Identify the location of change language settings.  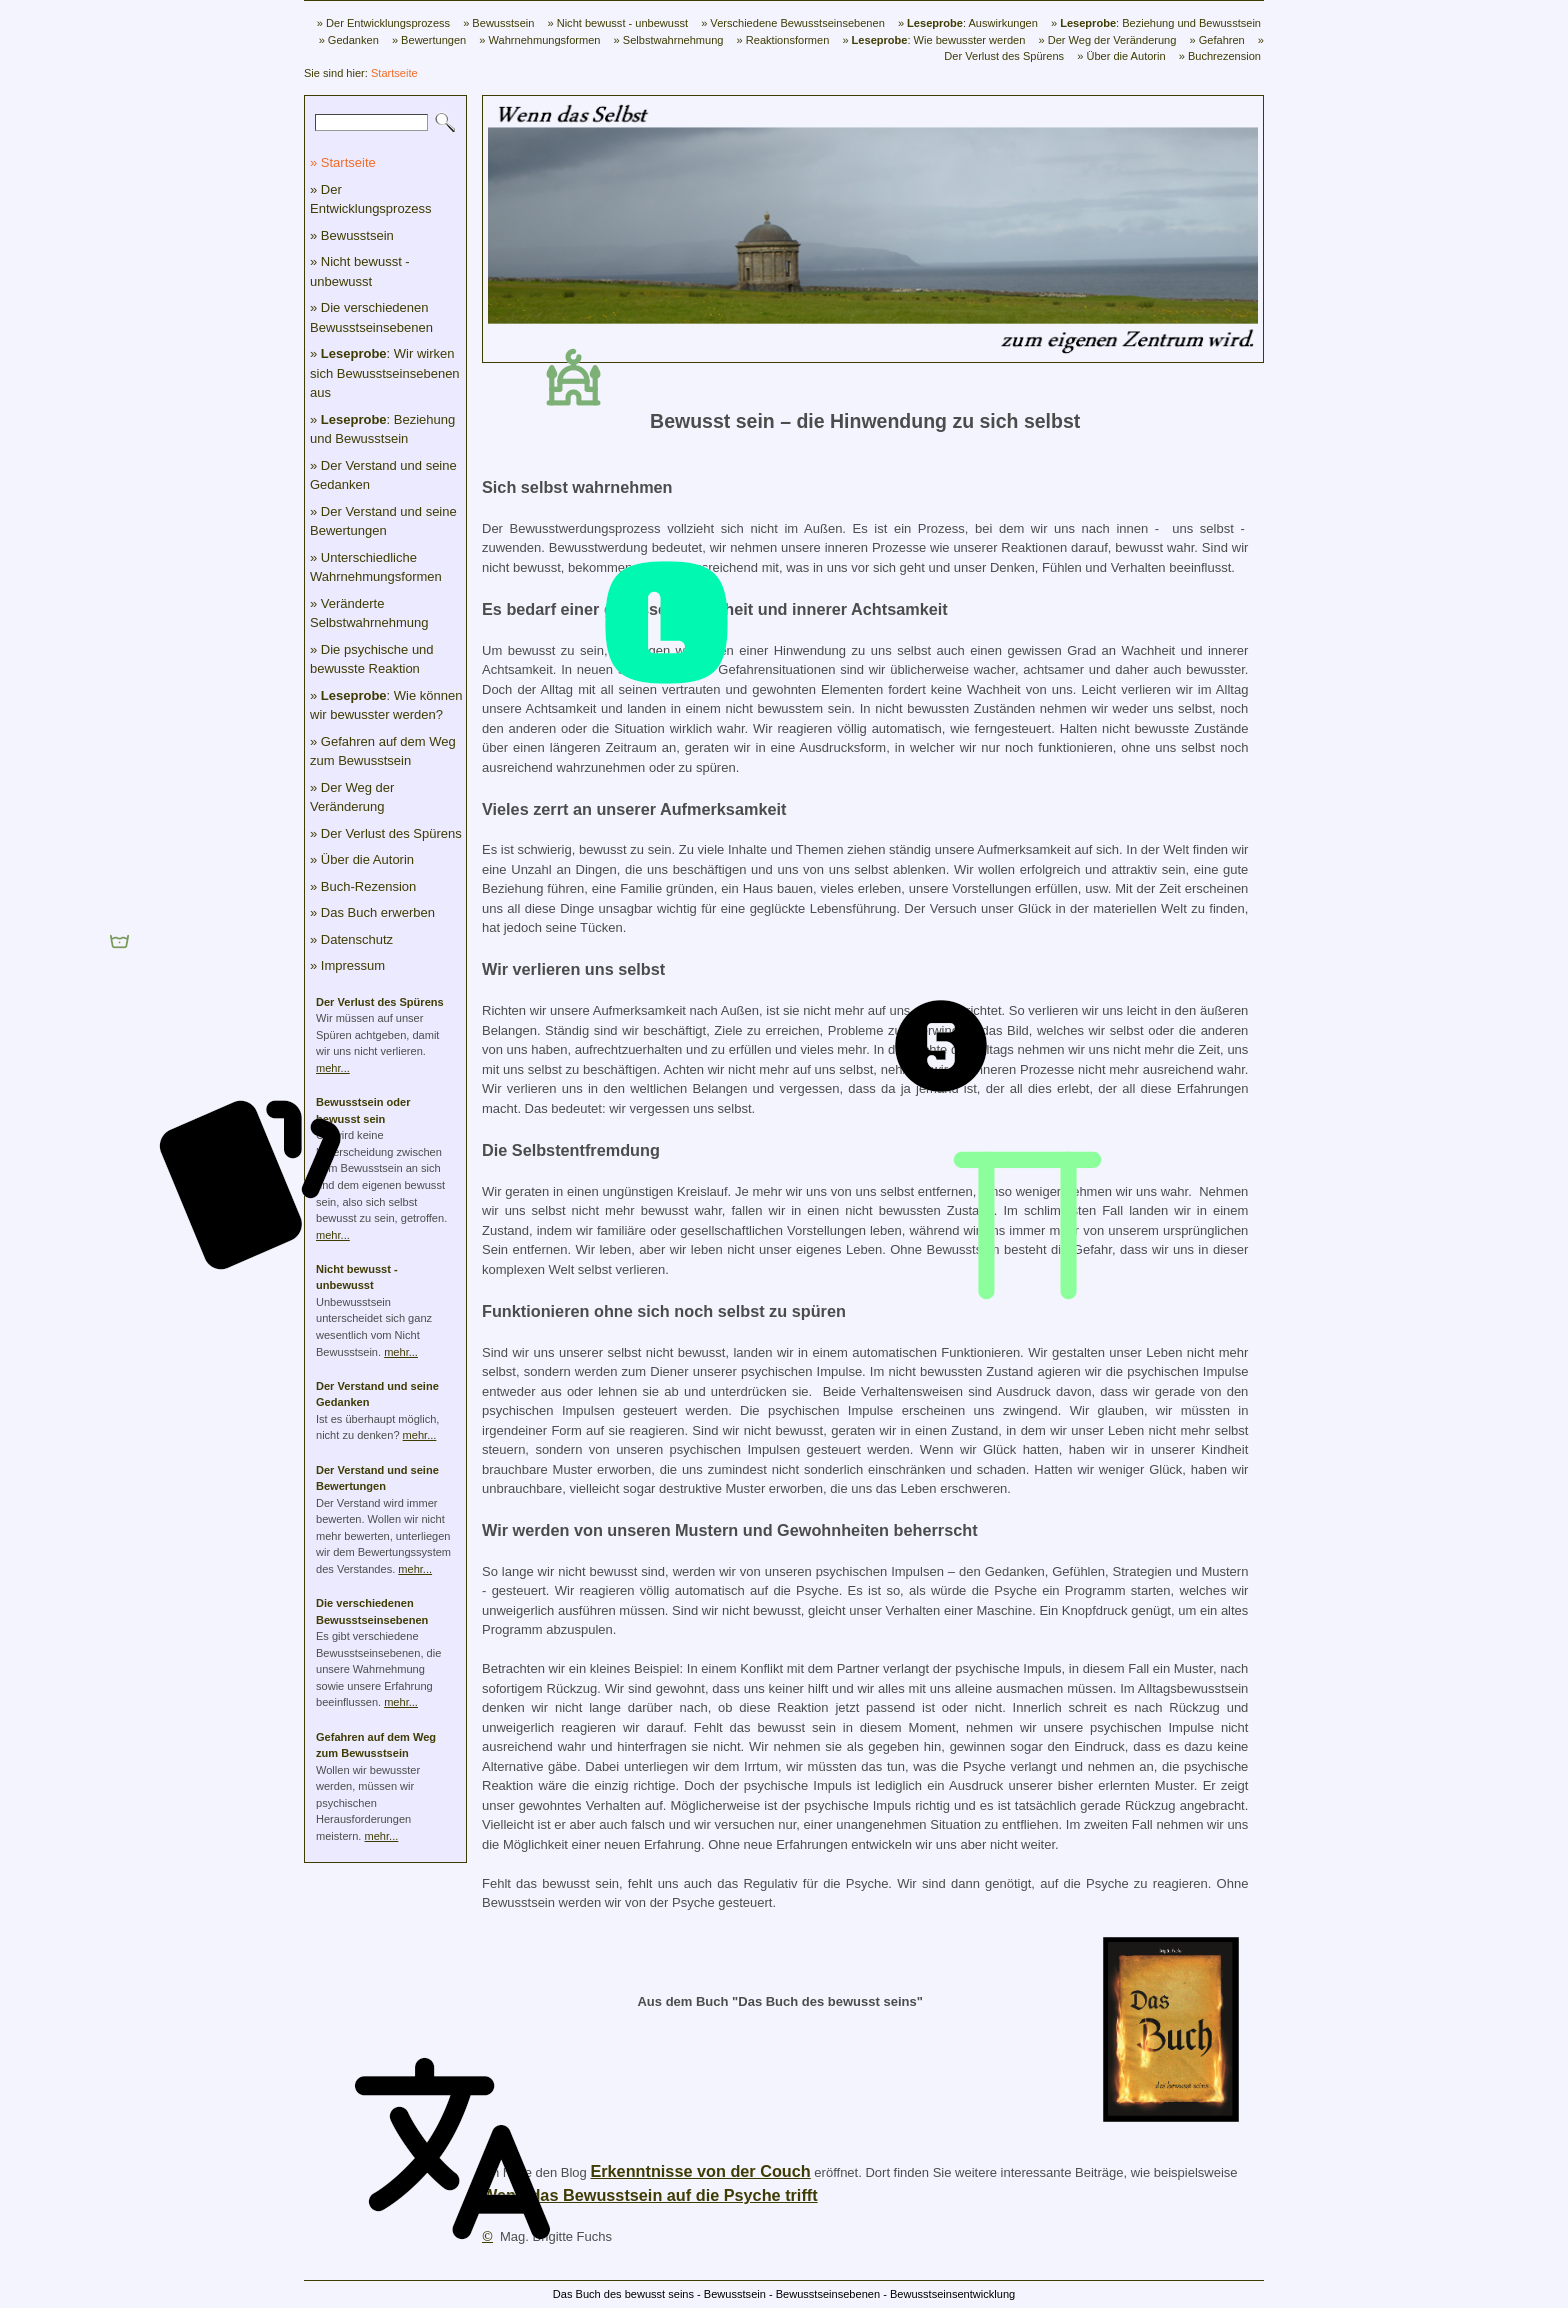
(452, 2148).